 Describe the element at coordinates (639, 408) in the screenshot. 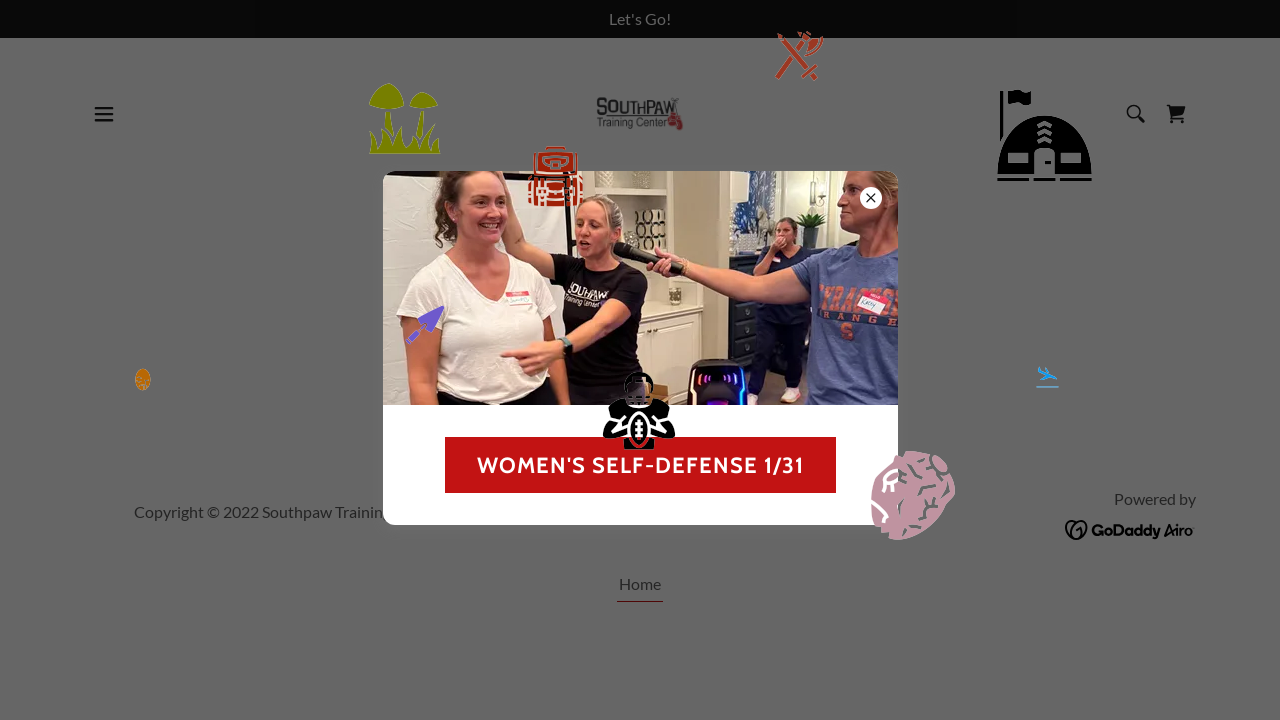

I see `view american football player profile` at that location.